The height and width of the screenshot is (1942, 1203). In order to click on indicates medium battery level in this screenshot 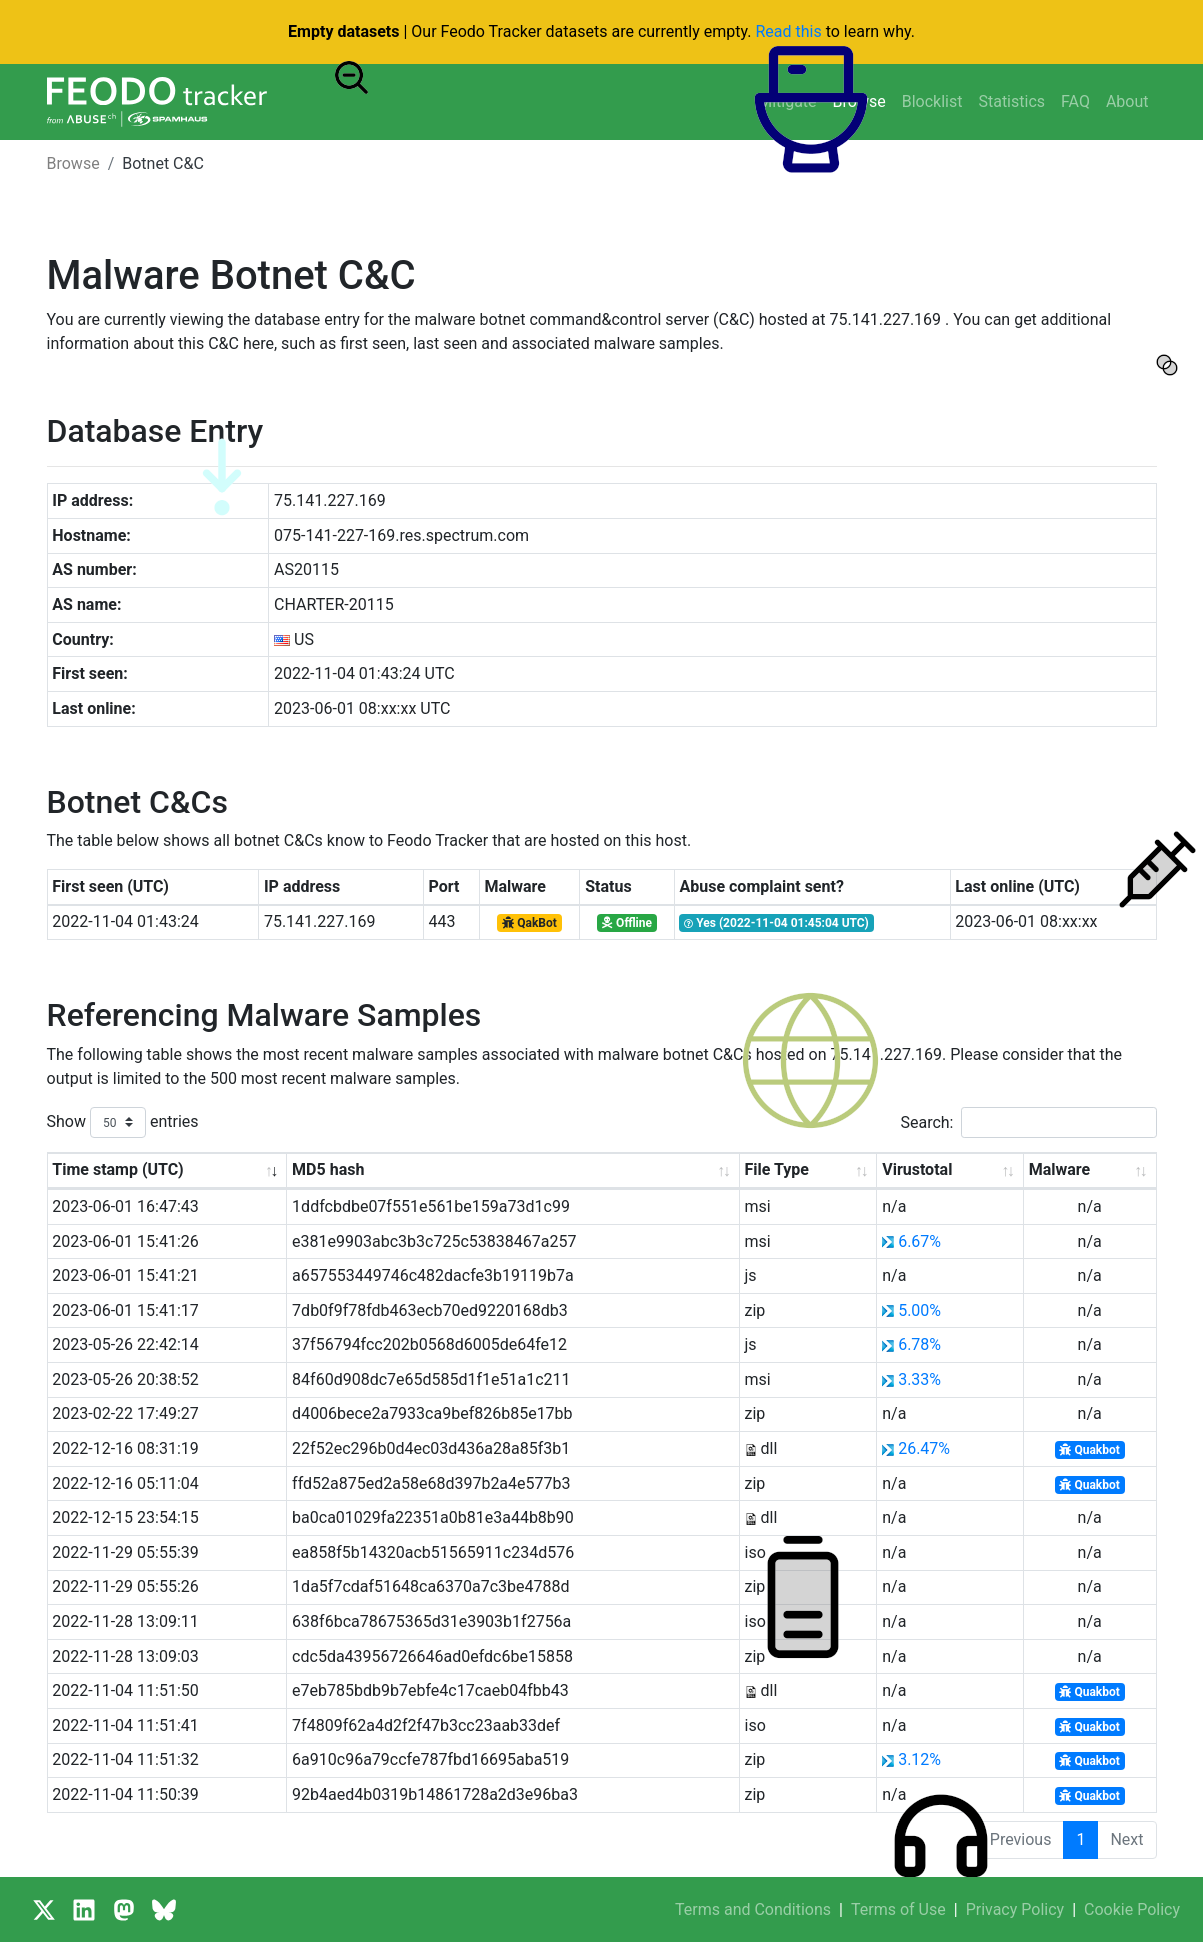, I will do `click(803, 1599)`.